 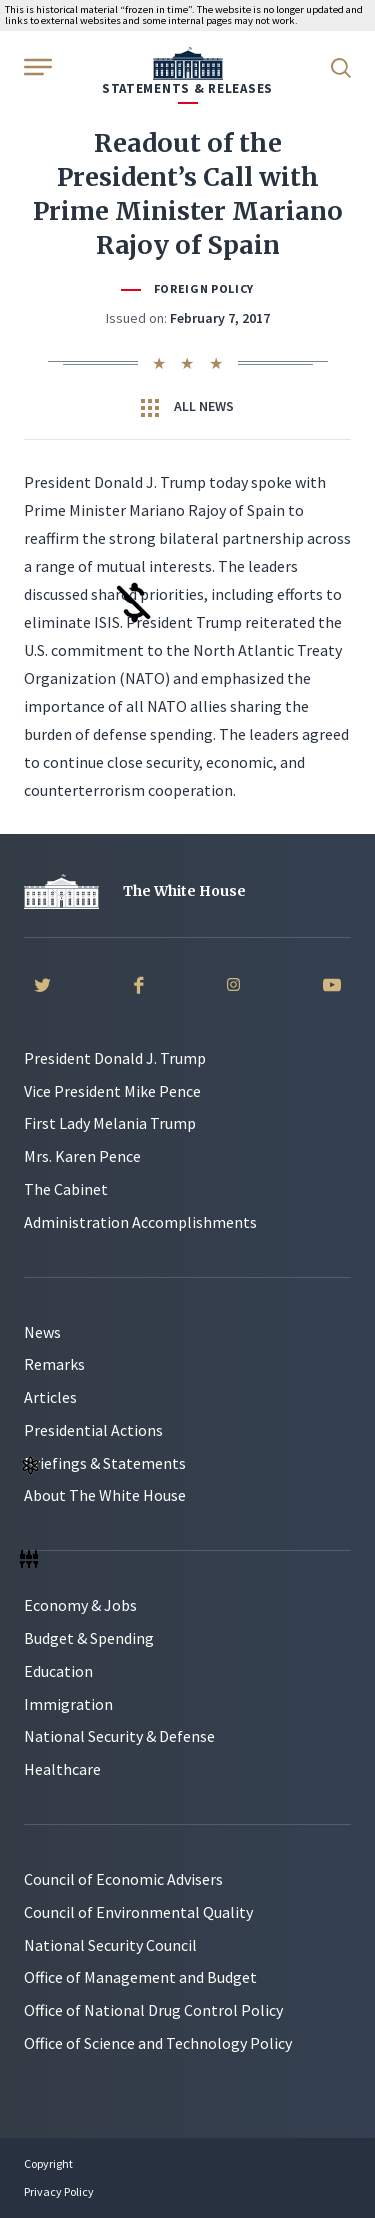 I want to click on apply a vintage or retro photo filter, so click(x=30, y=1465).